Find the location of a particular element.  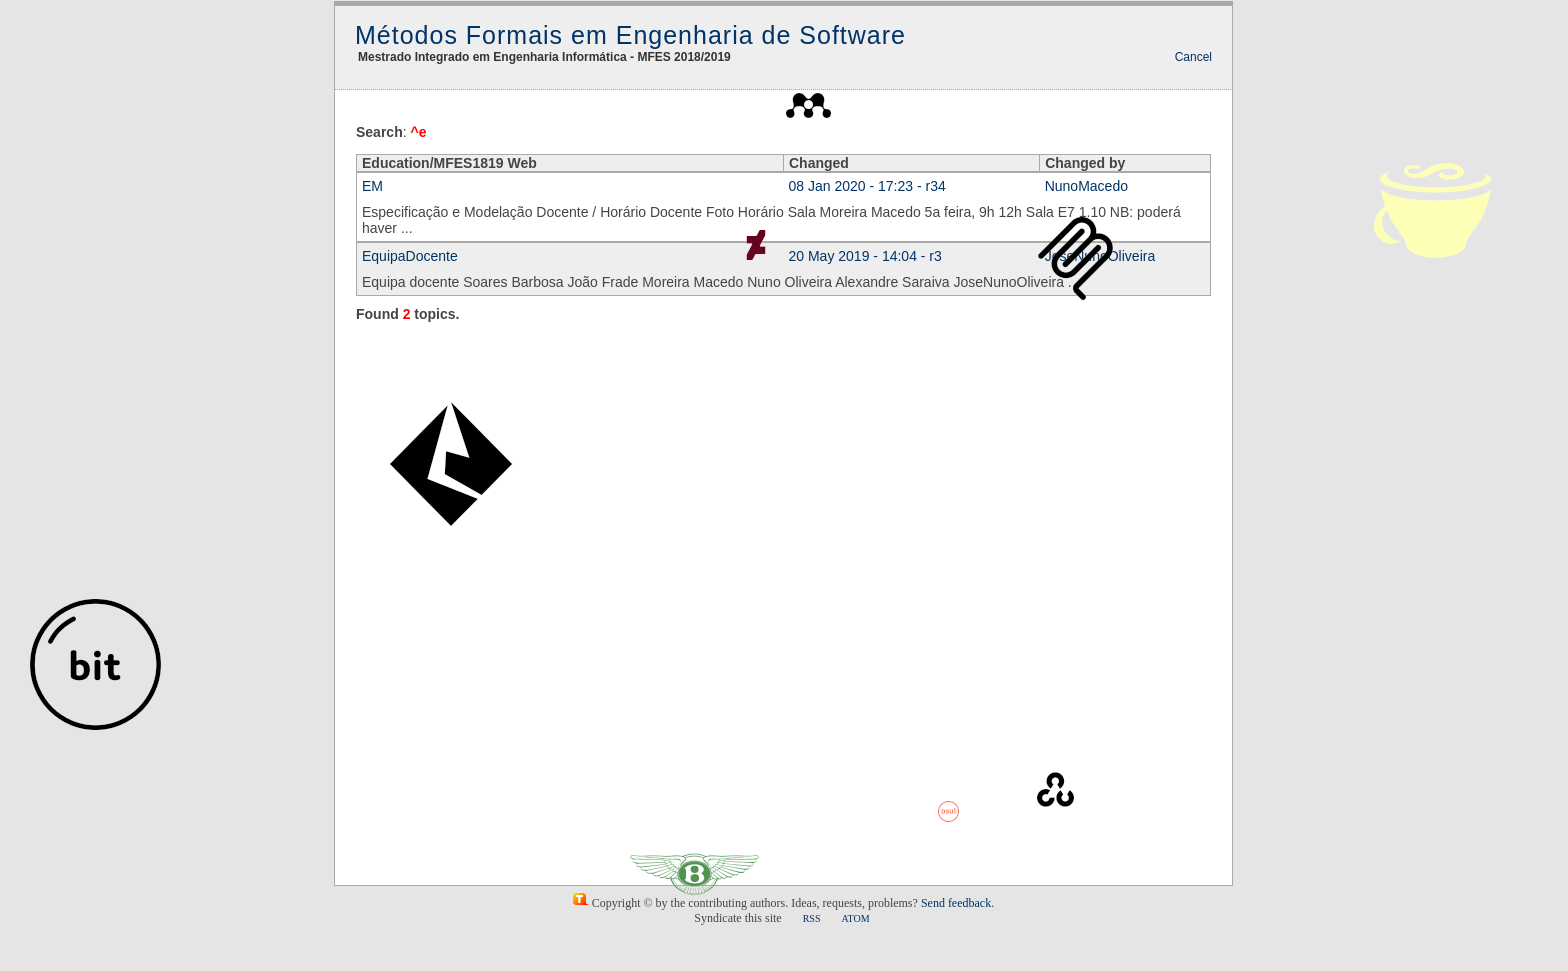

OpenCV computer vision library logo is located at coordinates (1055, 789).